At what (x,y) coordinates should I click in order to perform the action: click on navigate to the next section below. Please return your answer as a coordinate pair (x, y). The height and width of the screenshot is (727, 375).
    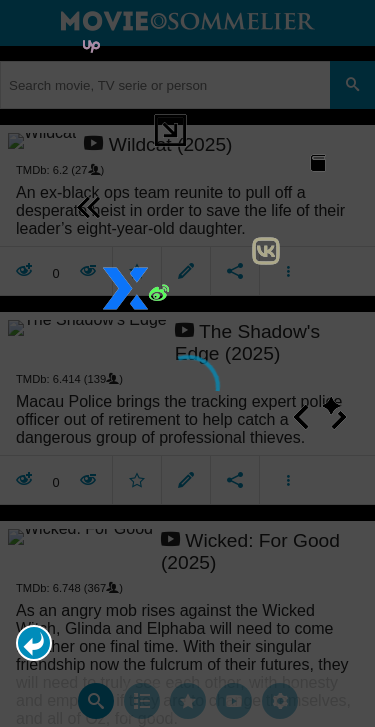
    Looking at the image, I should click on (170, 130).